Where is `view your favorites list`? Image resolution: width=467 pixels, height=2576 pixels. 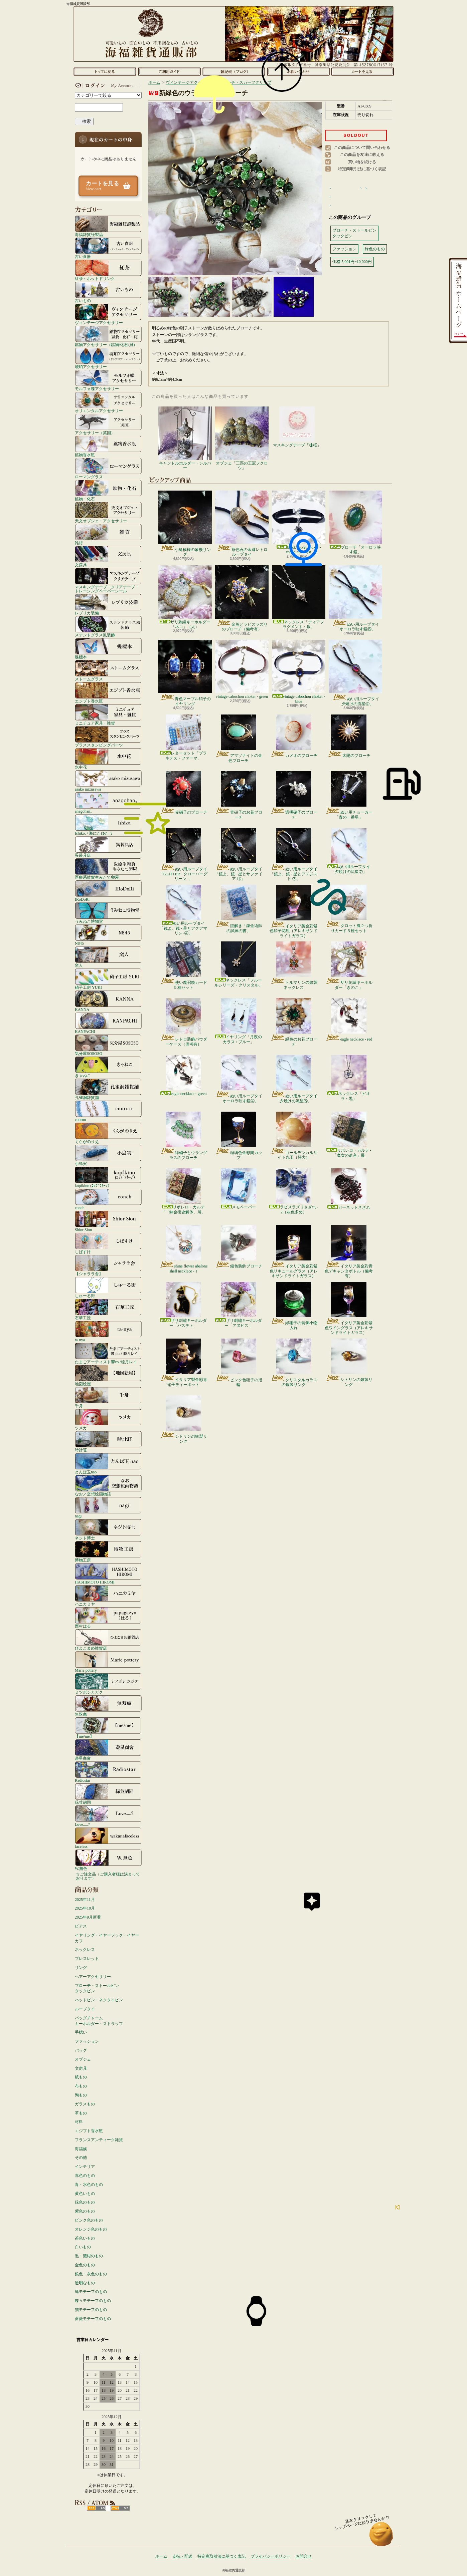 view your favorites list is located at coordinates (145, 818).